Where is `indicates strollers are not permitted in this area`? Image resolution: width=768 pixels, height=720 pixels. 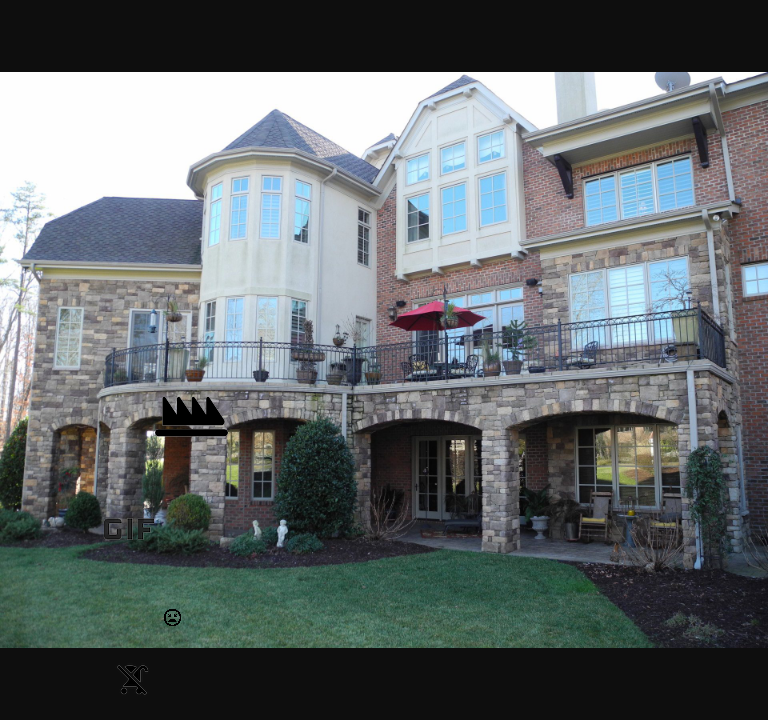
indicates strollers are not permitted in this area is located at coordinates (133, 679).